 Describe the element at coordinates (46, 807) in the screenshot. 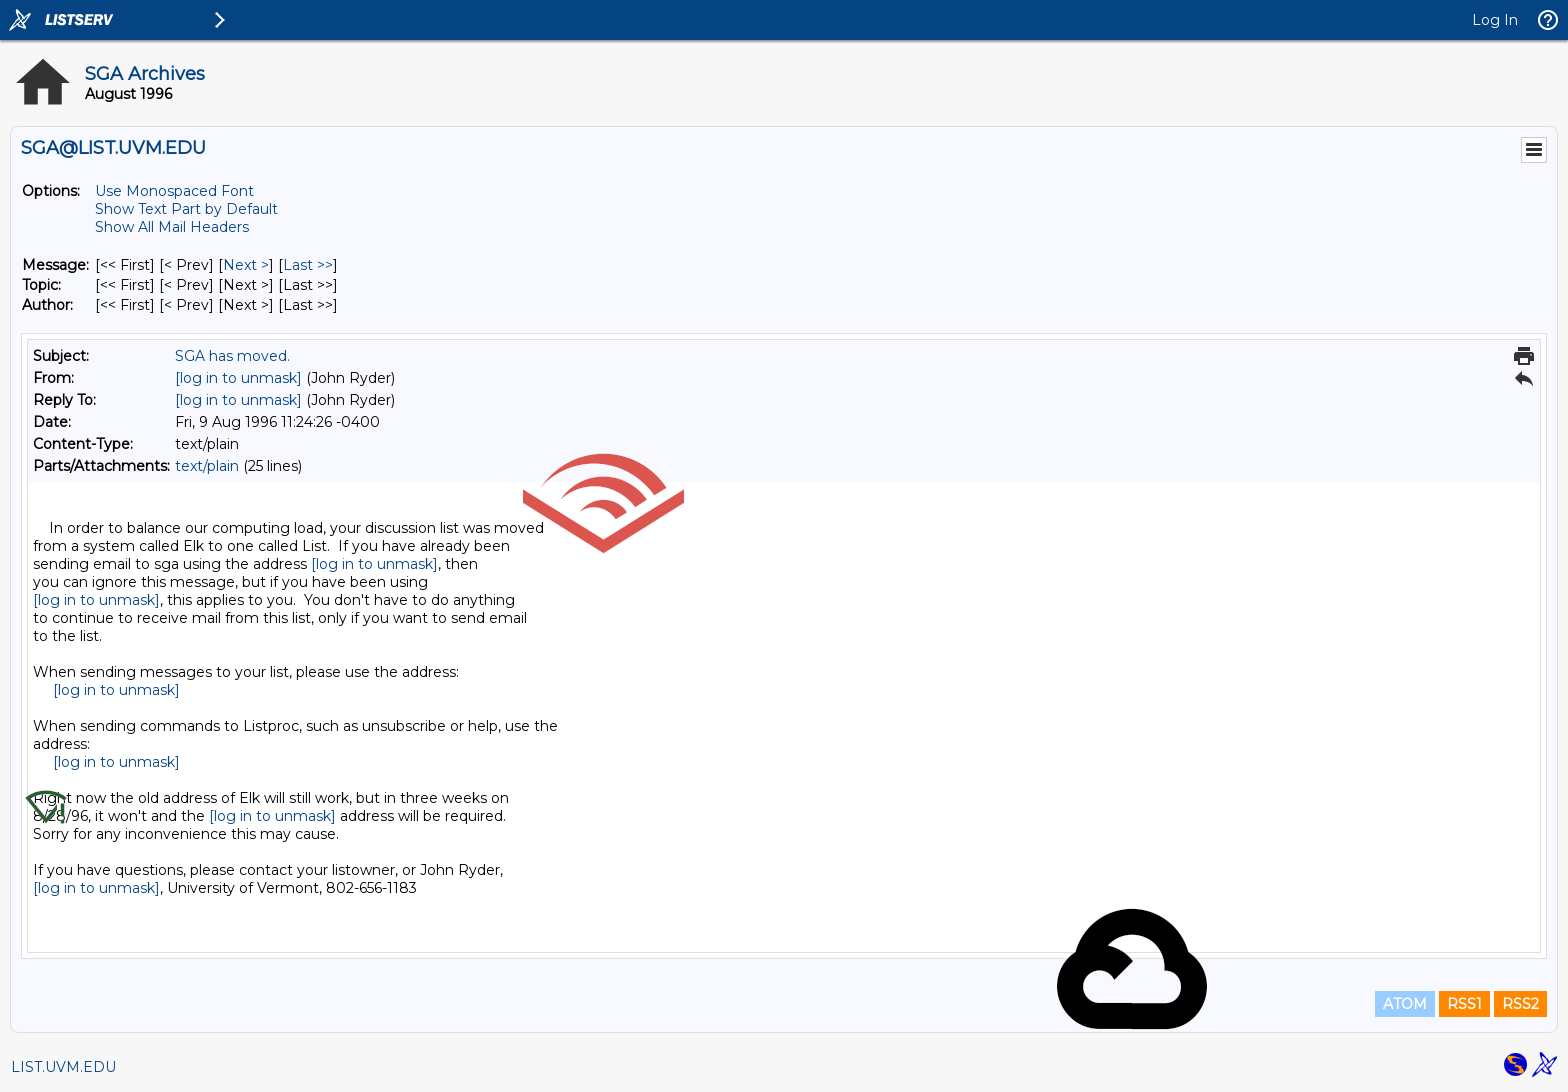

I see `indicates wifi connection error or problem` at that location.